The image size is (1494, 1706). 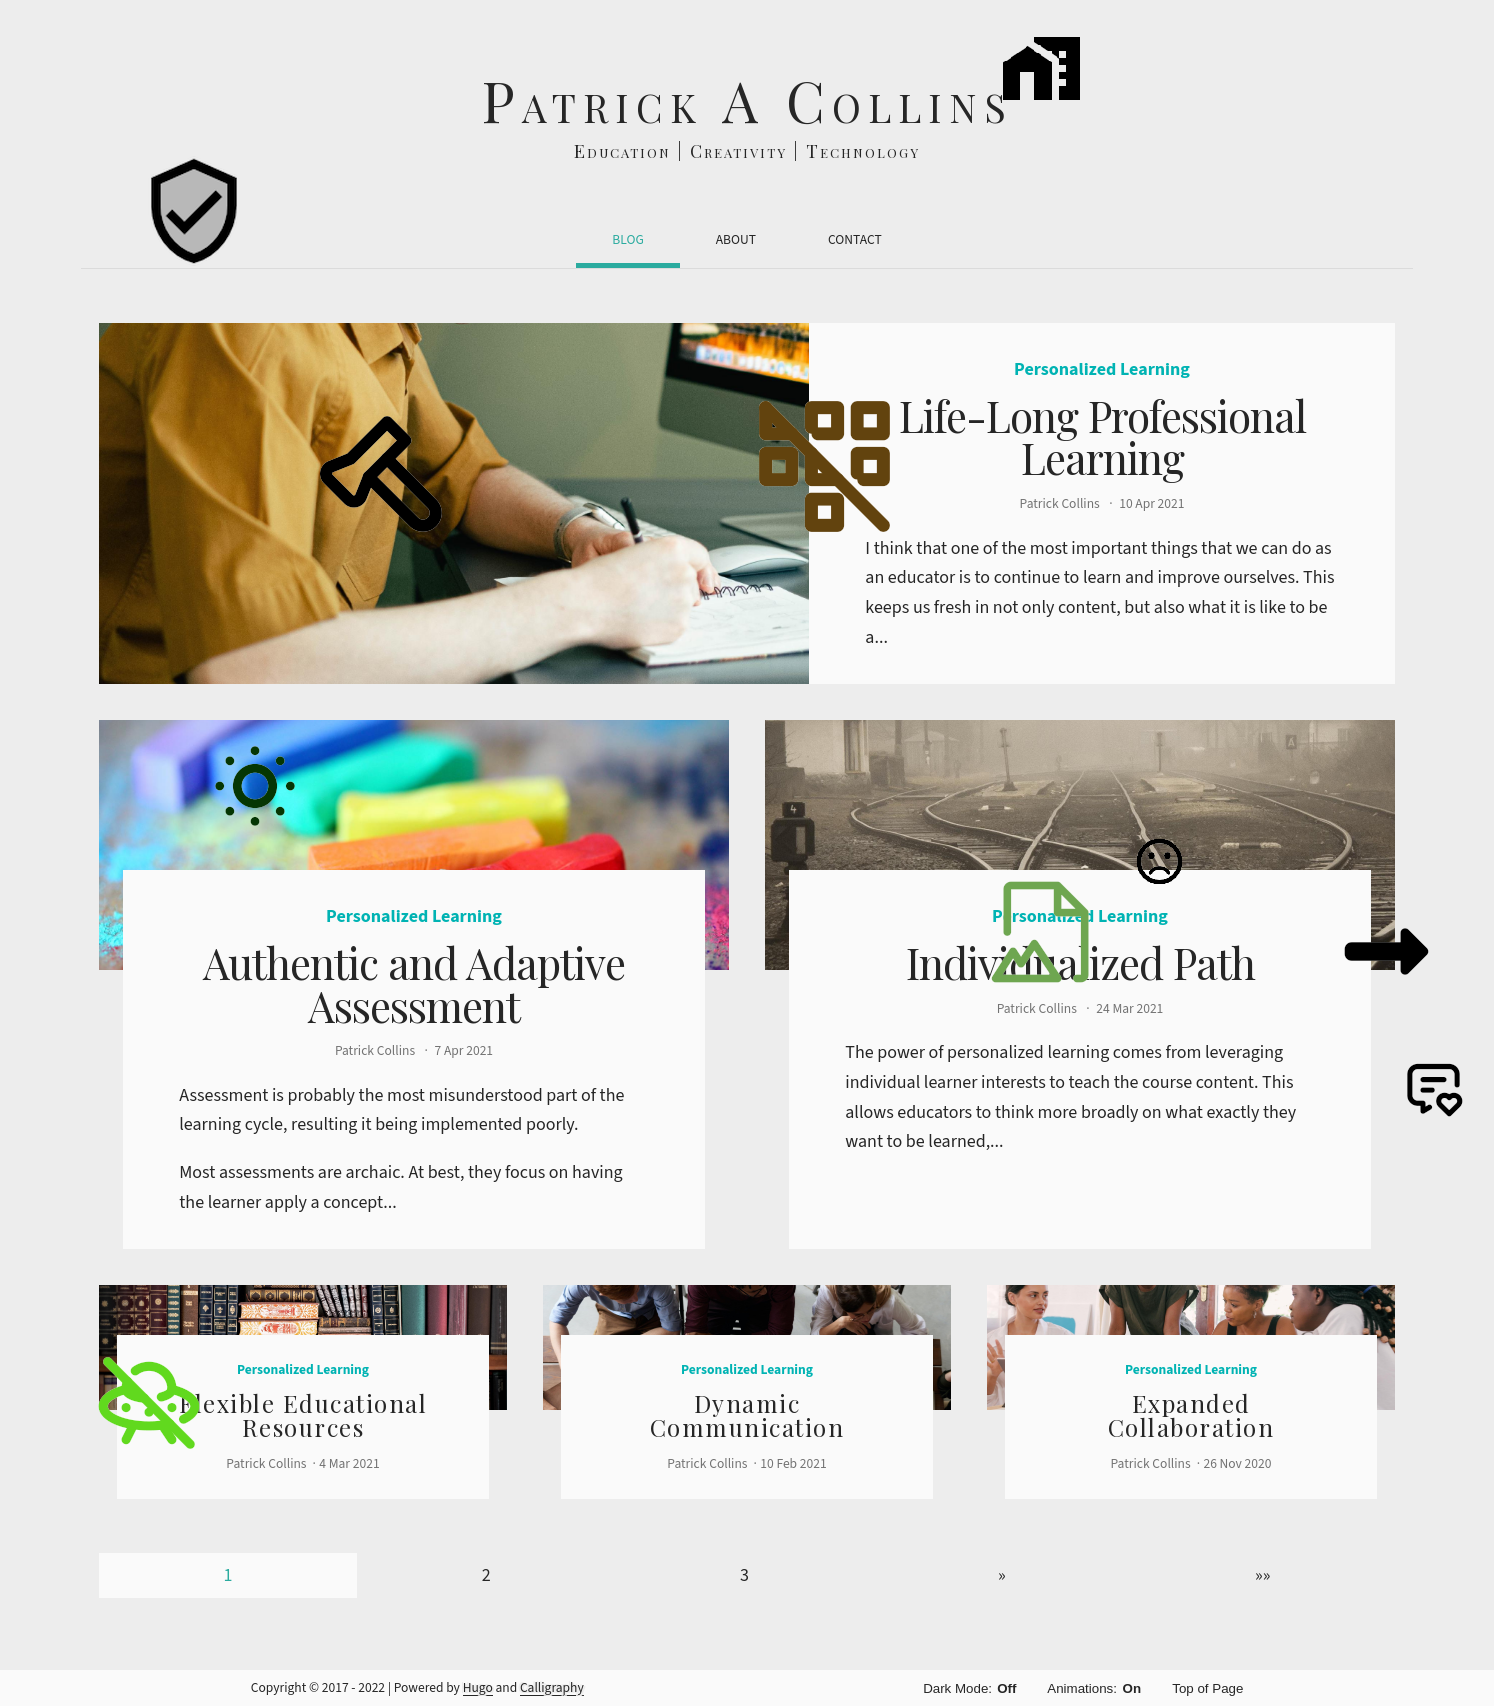 What do you see at coordinates (194, 211) in the screenshot?
I see `indicates a verified or trusted user account` at bounding box center [194, 211].